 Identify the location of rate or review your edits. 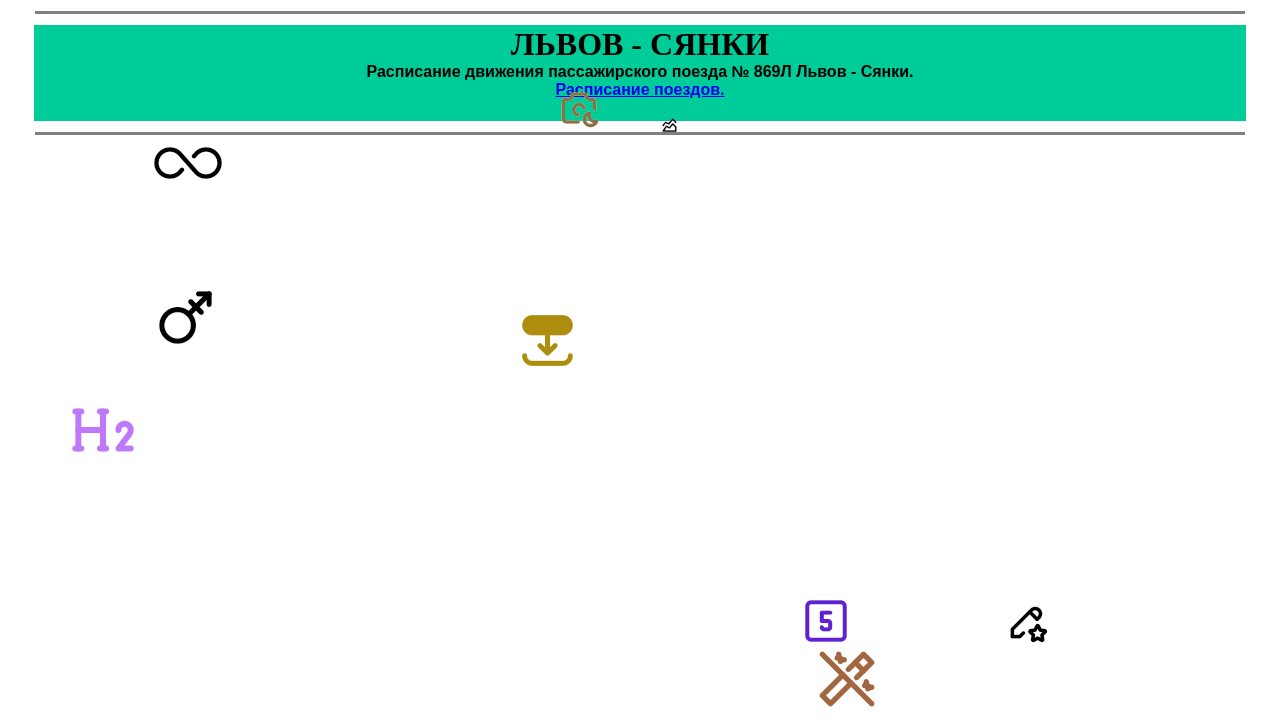
(1027, 622).